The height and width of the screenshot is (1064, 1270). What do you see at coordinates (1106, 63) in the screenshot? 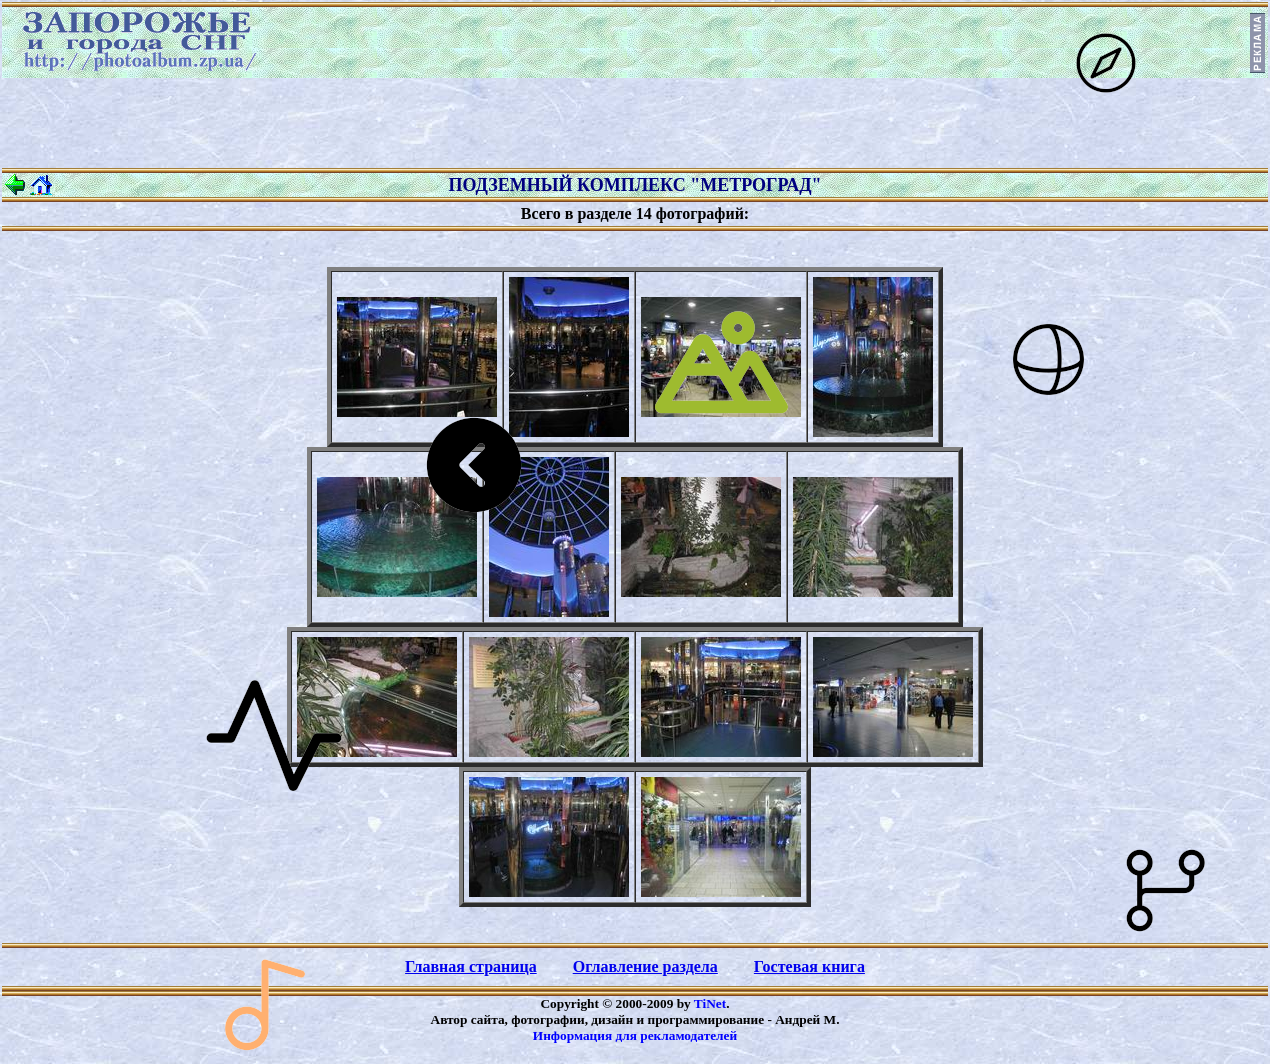
I see `access navigation or direction features` at bounding box center [1106, 63].